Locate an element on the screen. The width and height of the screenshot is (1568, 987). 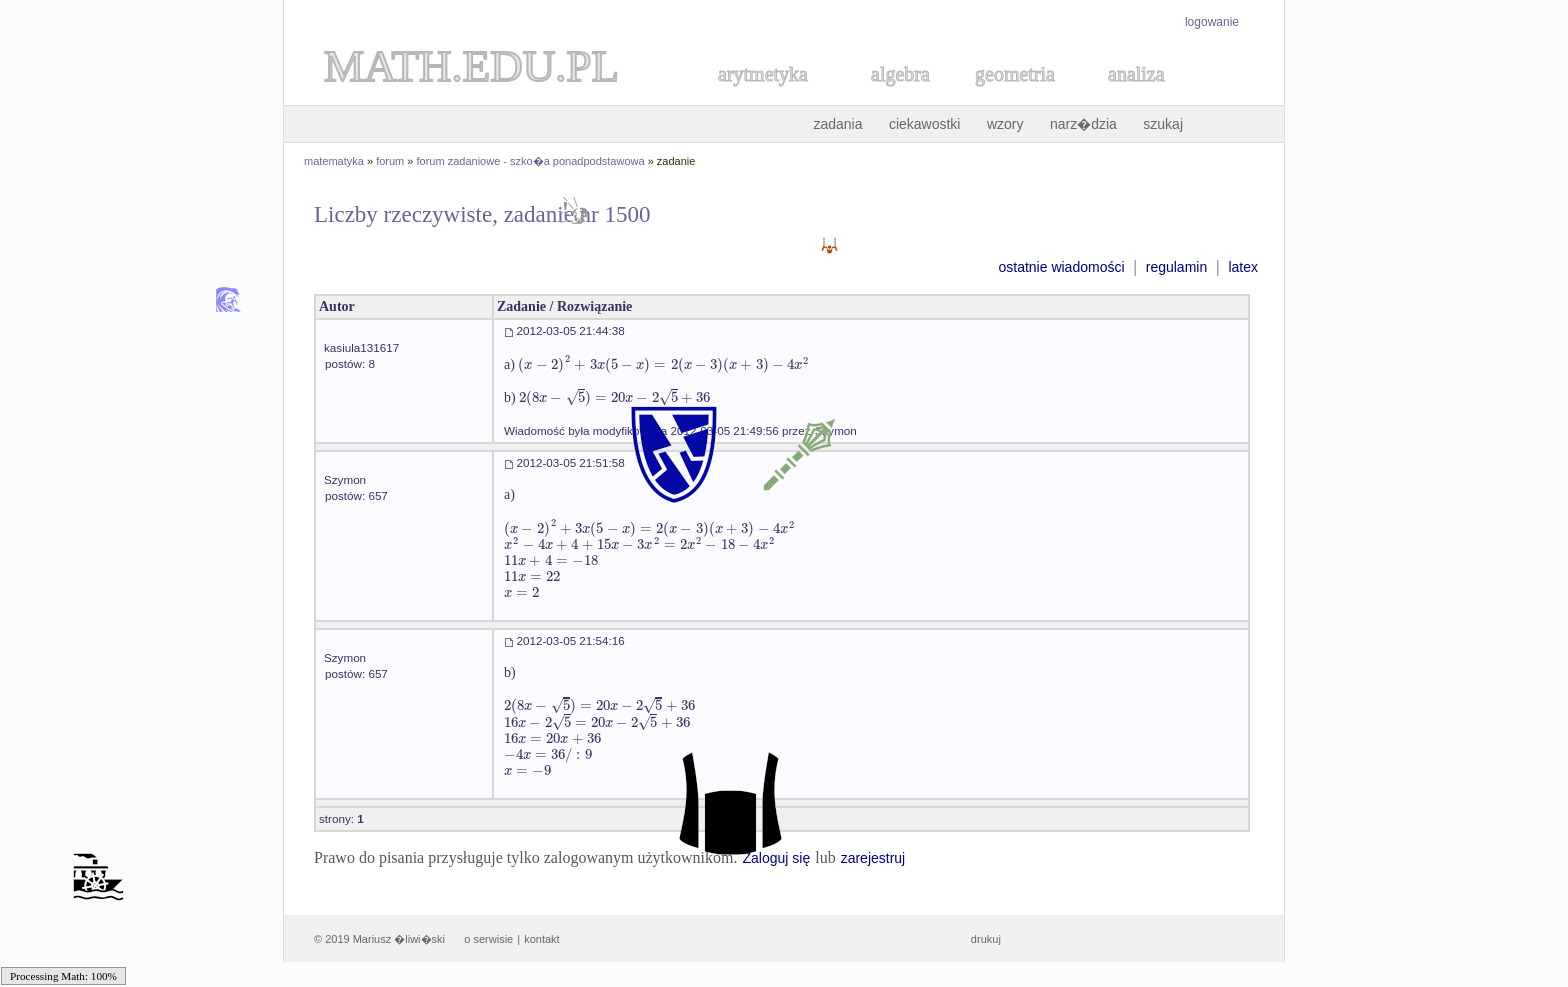
surfing or water sports activity is located at coordinates (228, 299).